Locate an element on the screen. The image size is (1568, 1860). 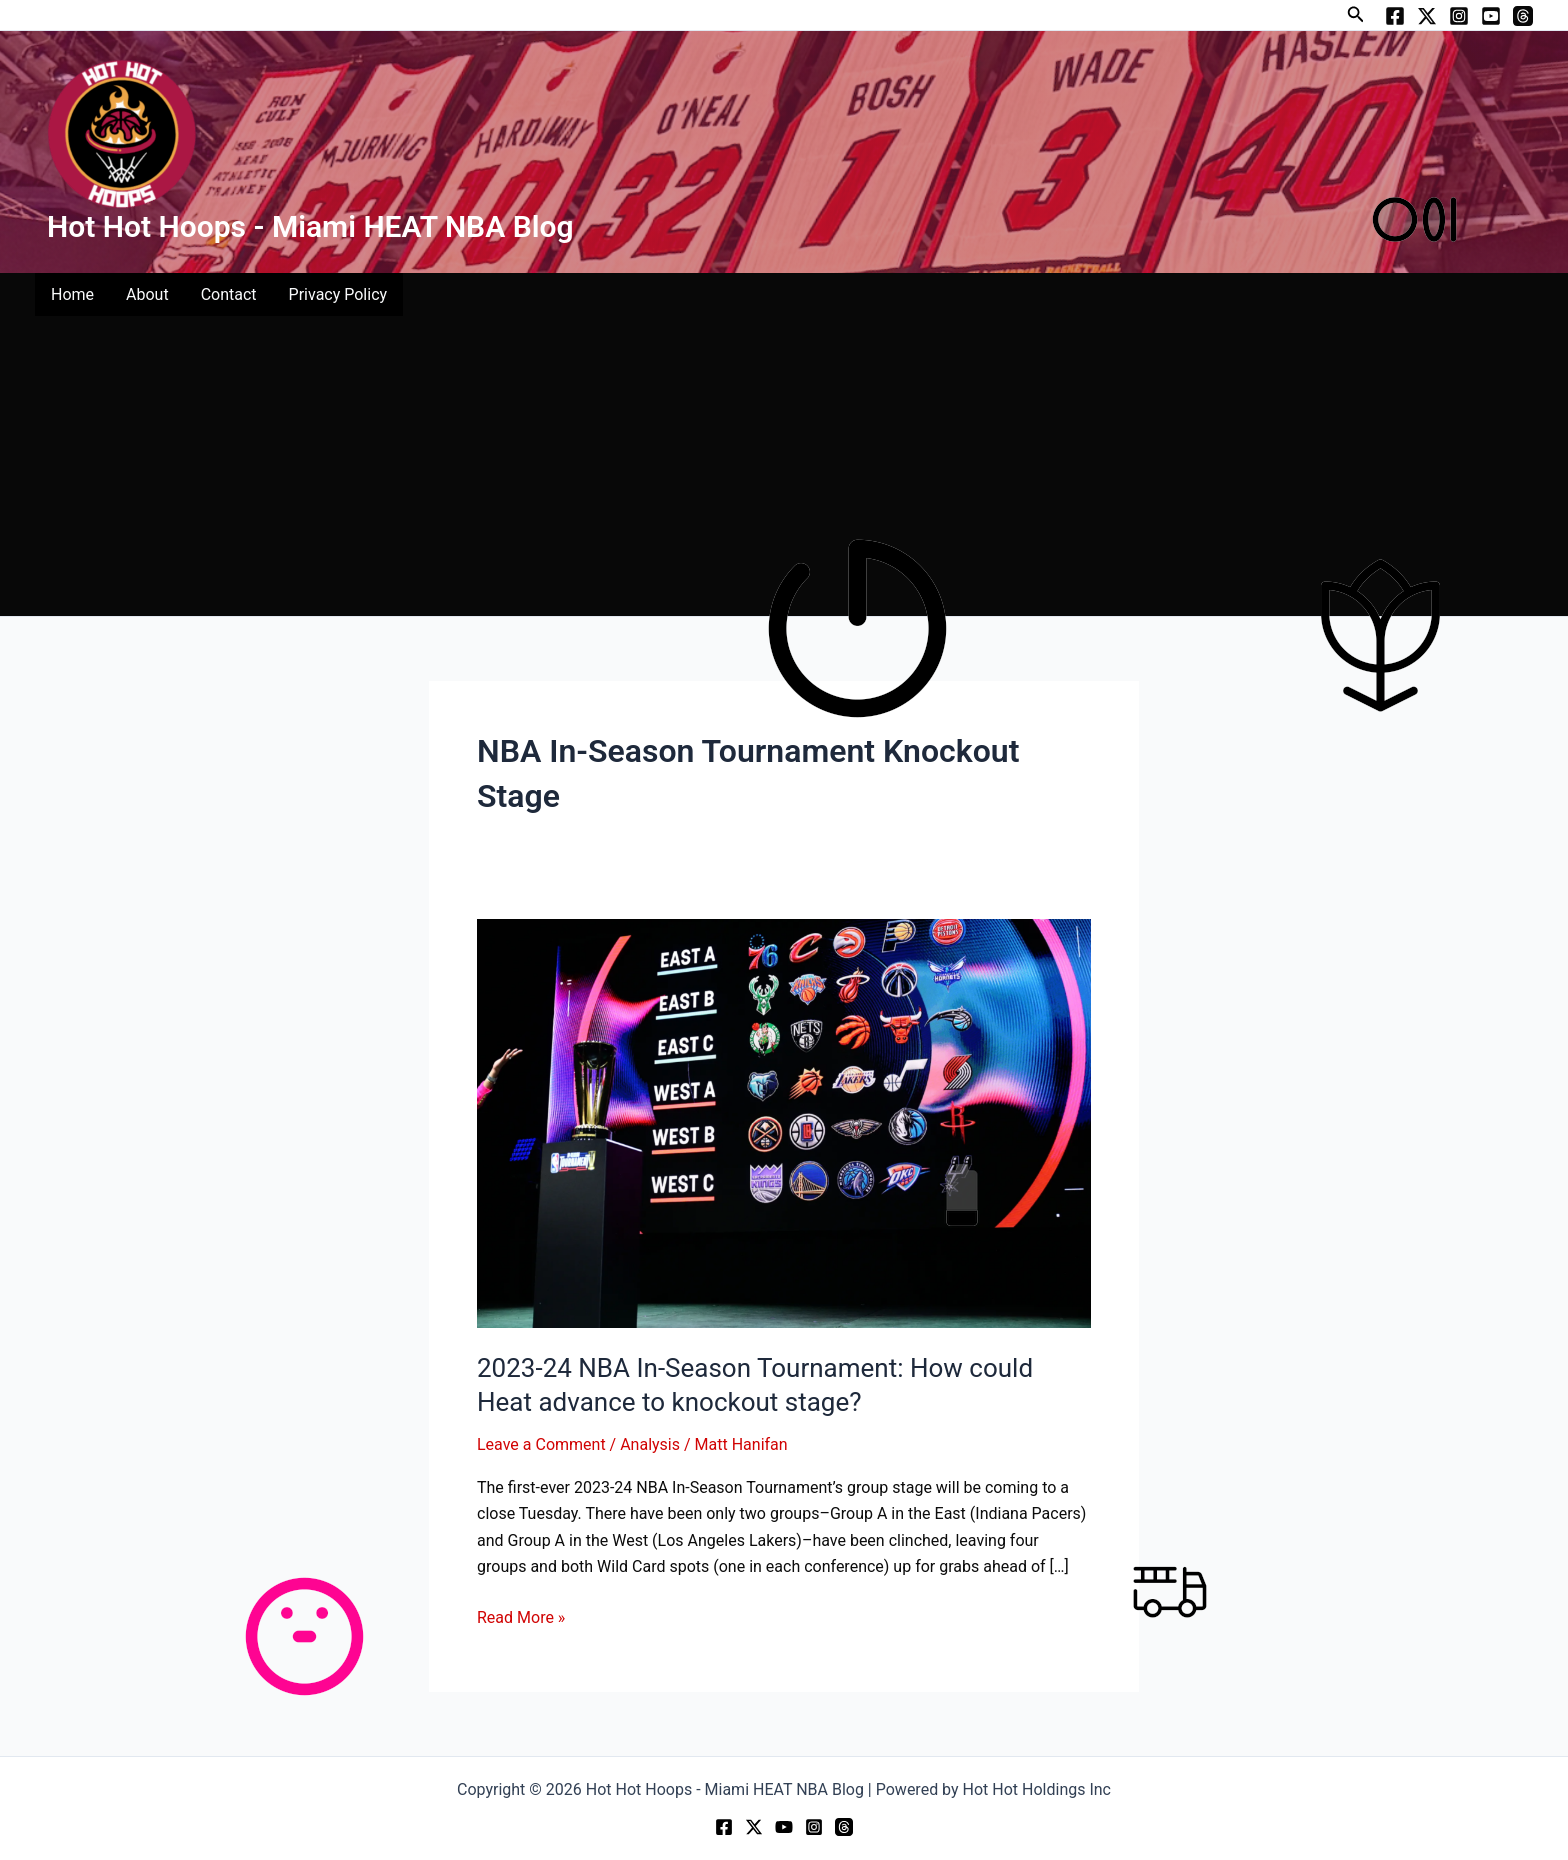
access emergency services information is located at coordinates (1167, 1588).